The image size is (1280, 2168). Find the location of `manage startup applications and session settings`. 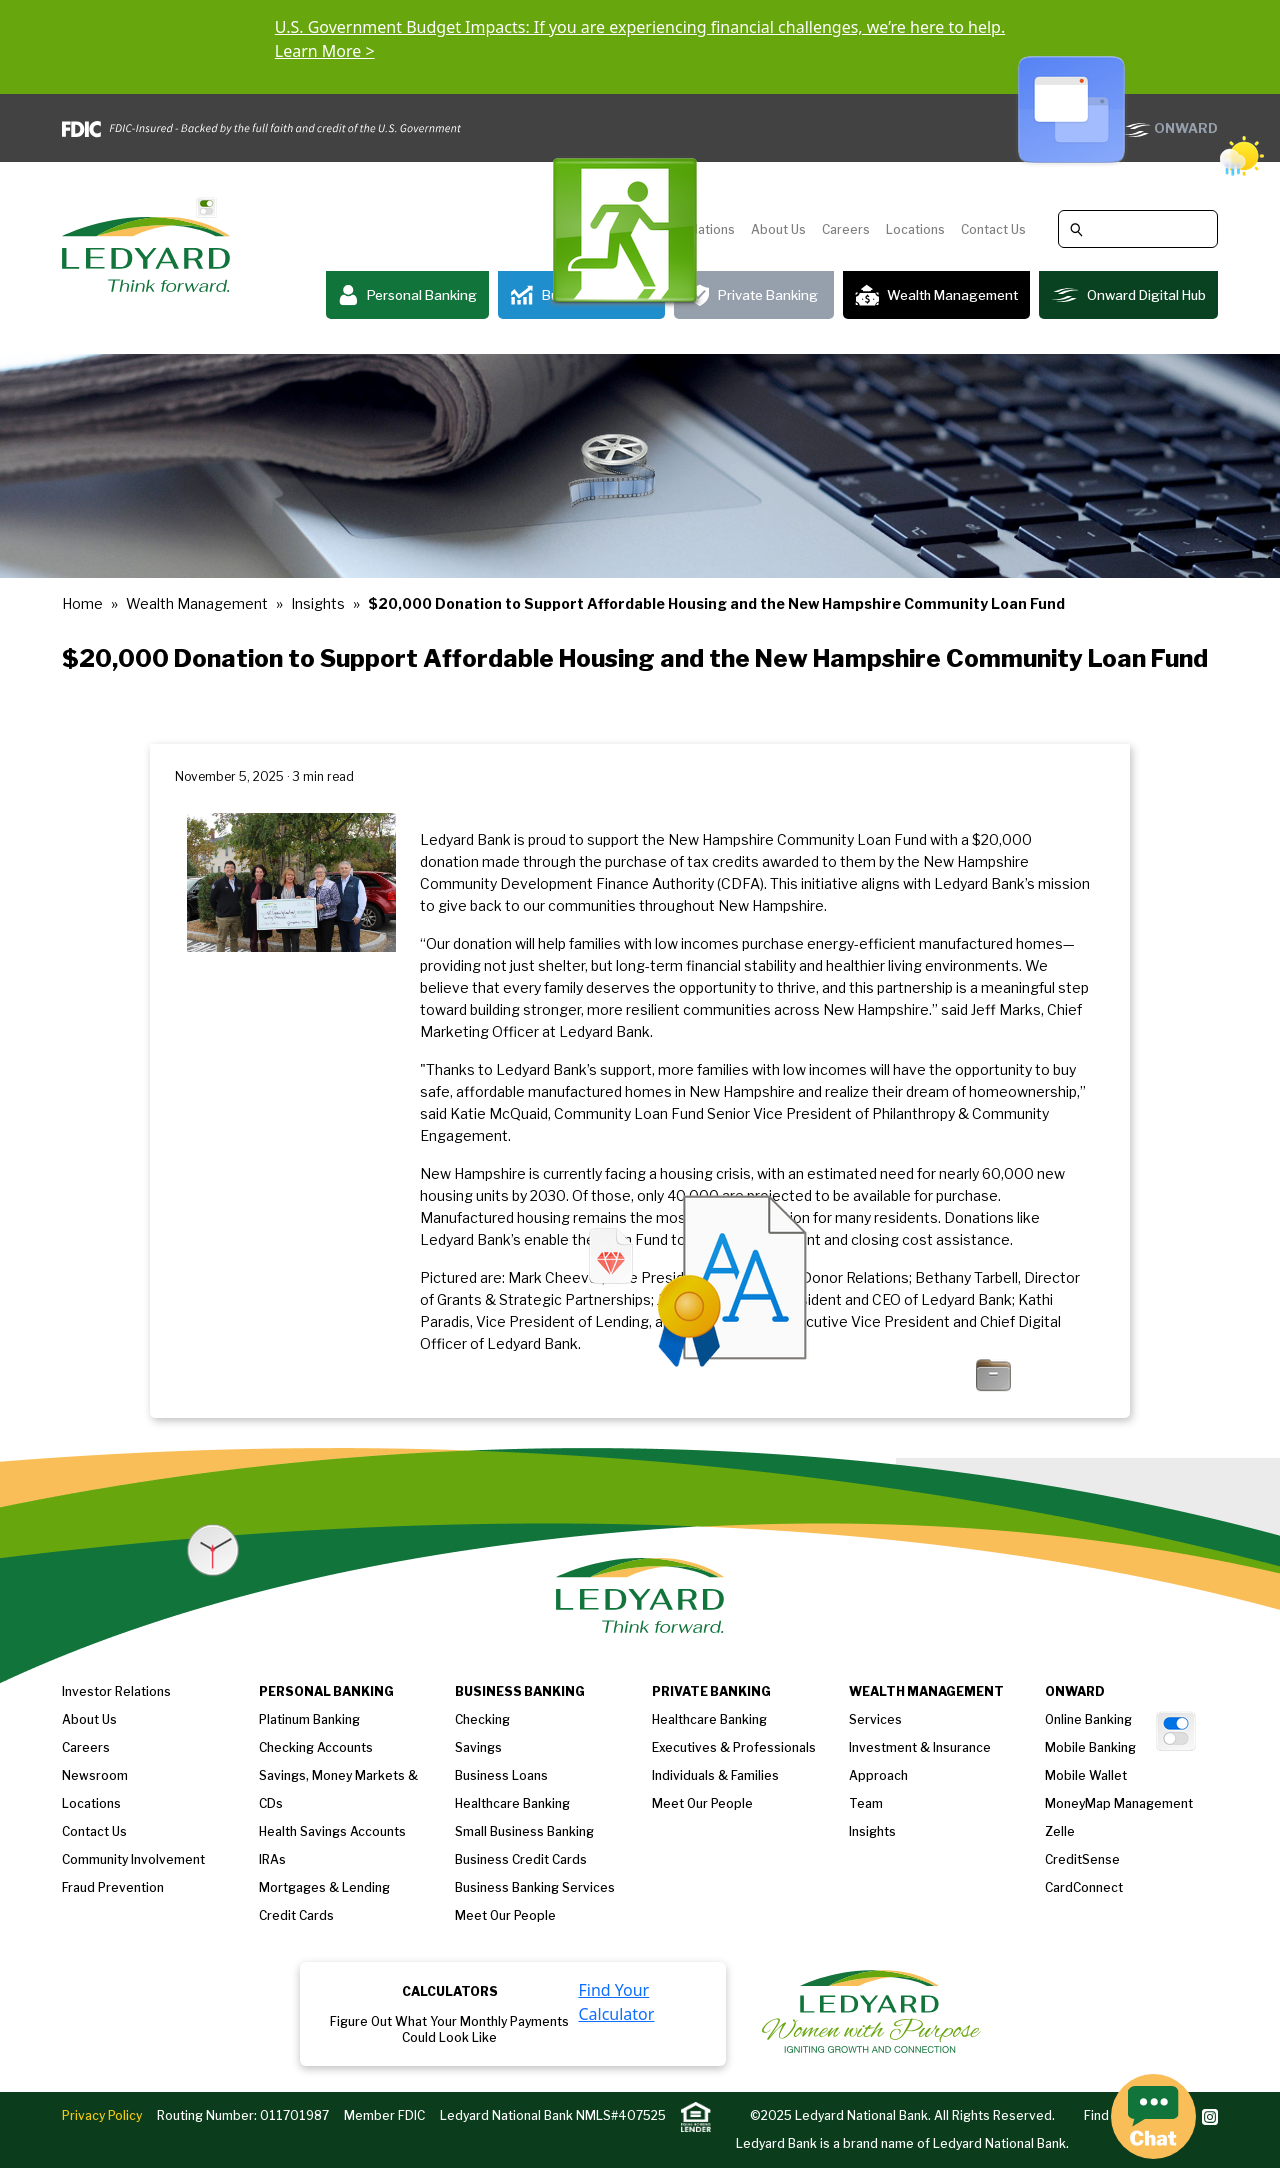

manage startup applications and session settings is located at coordinates (1071, 109).